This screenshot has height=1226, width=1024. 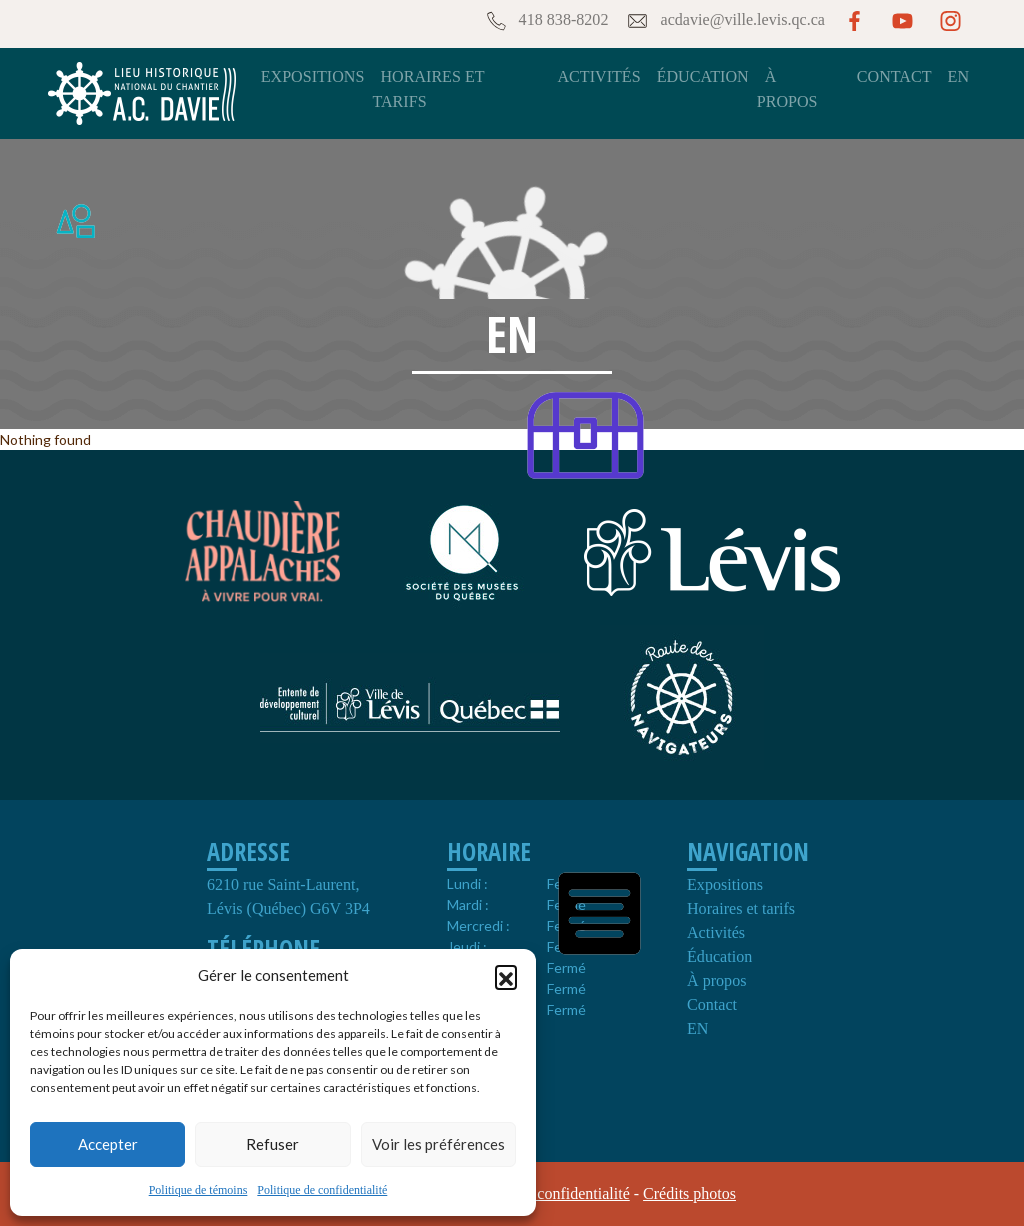 What do you see at coordinates (76, 222) in the screenshot?
I see `access shape tools or drawing options` at bounding box center [76, 222].